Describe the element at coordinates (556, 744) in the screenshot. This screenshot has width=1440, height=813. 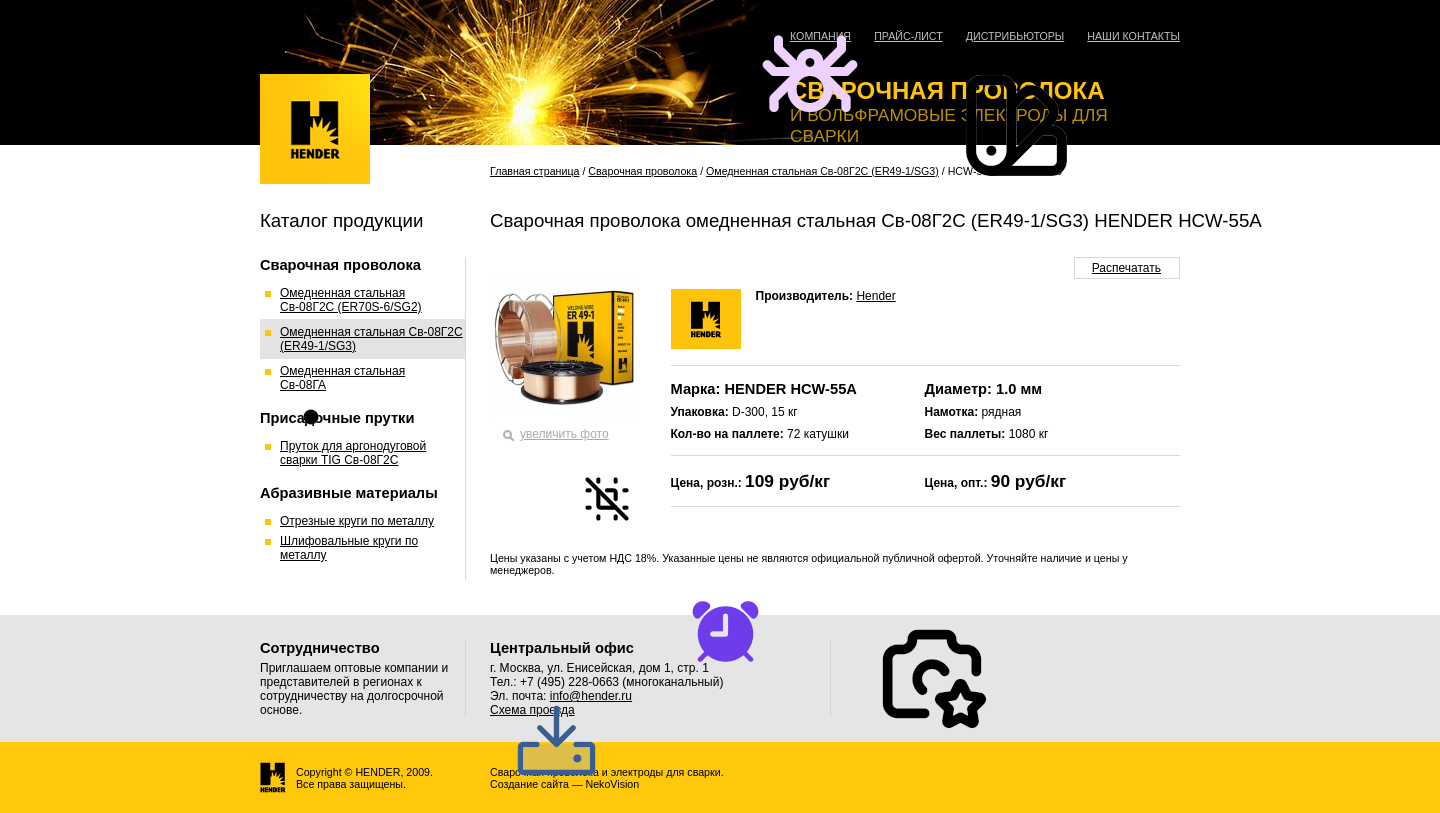
I see `download a file to your device` at that location.